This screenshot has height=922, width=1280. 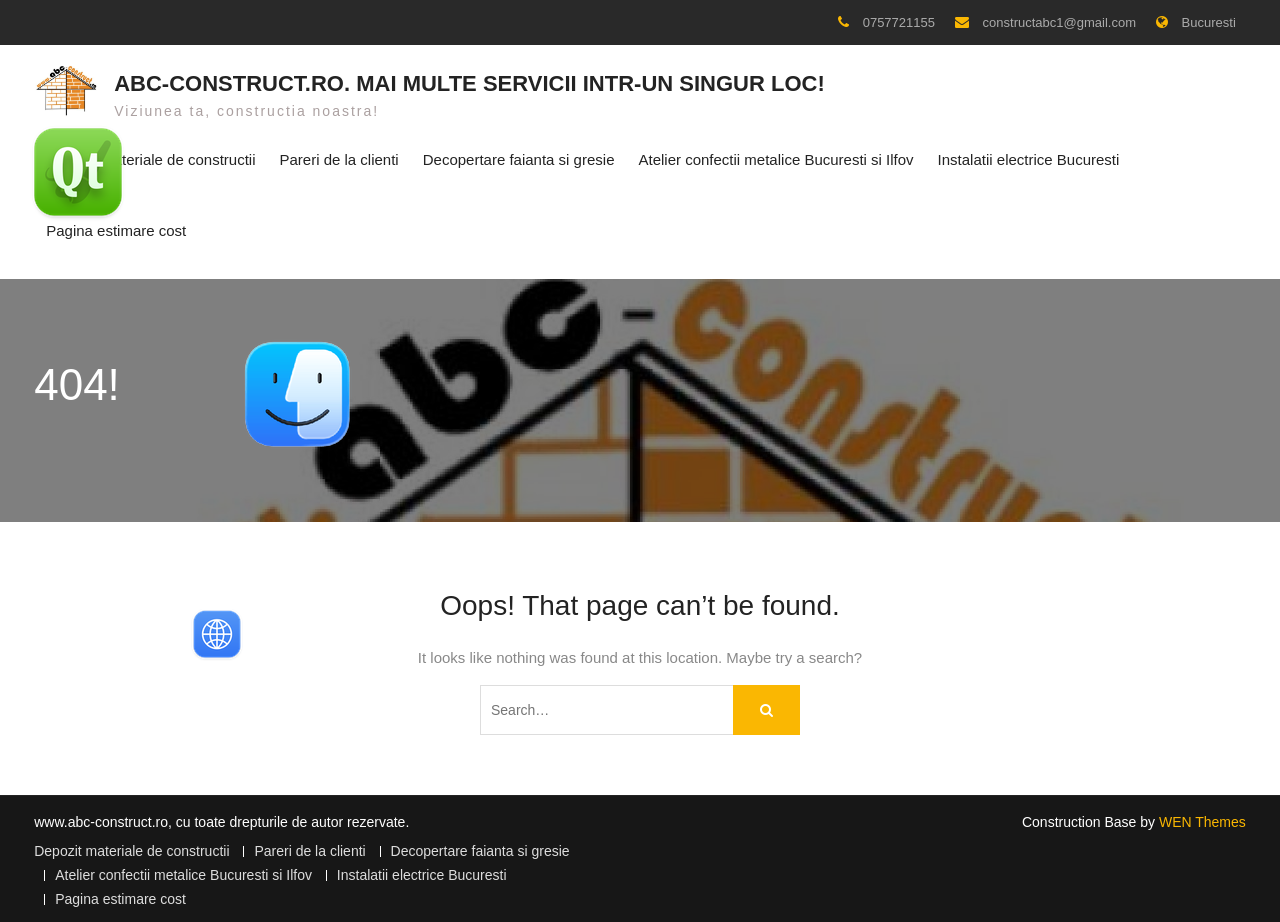 I want to click on open language & region settings, so click(x=217, y=635).